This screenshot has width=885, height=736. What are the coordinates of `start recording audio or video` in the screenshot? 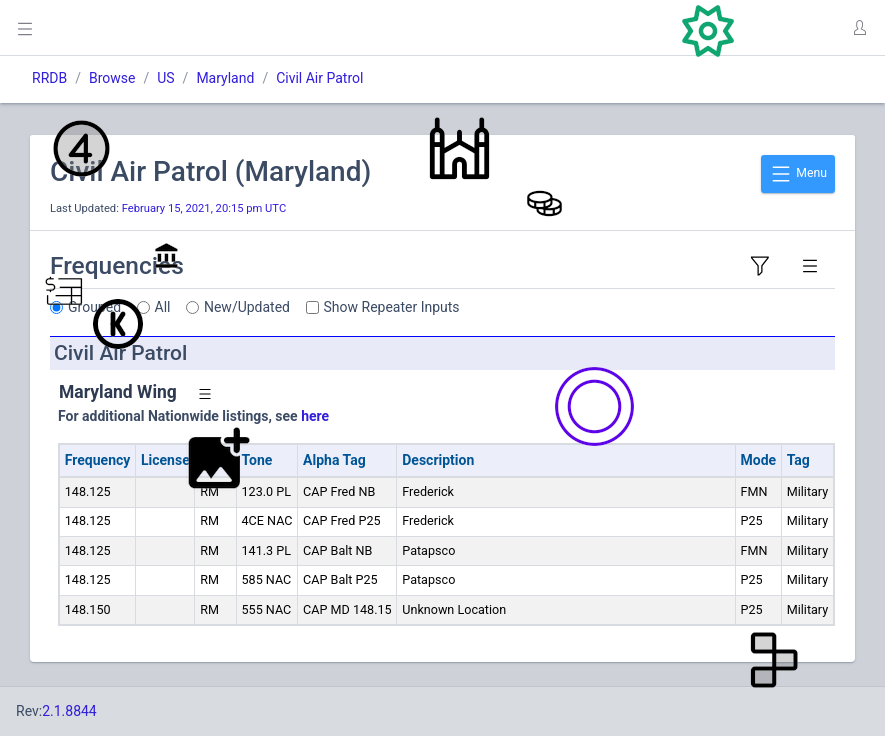 It's located at (594, 406).